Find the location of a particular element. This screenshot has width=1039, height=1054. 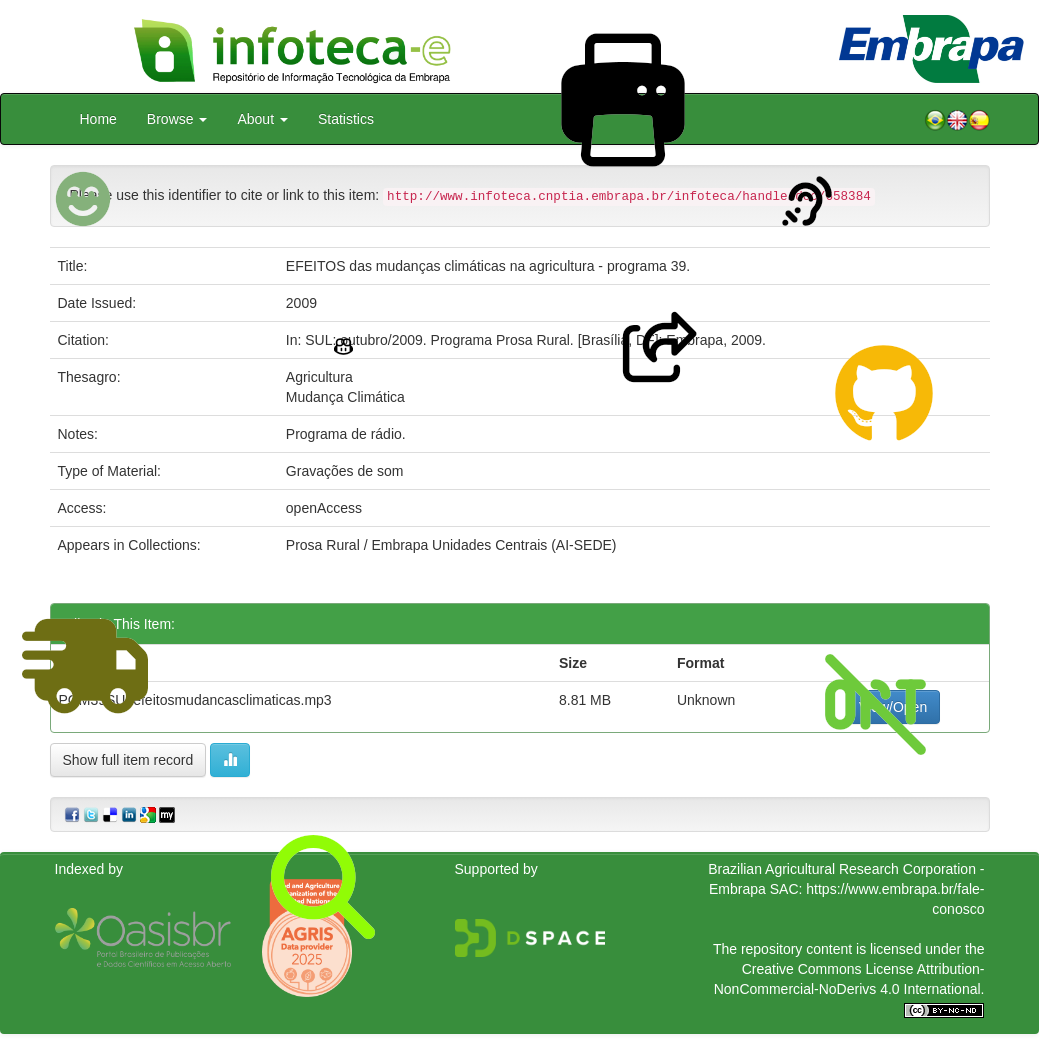

link to GitHub repository is located at coordinates (884, 394).